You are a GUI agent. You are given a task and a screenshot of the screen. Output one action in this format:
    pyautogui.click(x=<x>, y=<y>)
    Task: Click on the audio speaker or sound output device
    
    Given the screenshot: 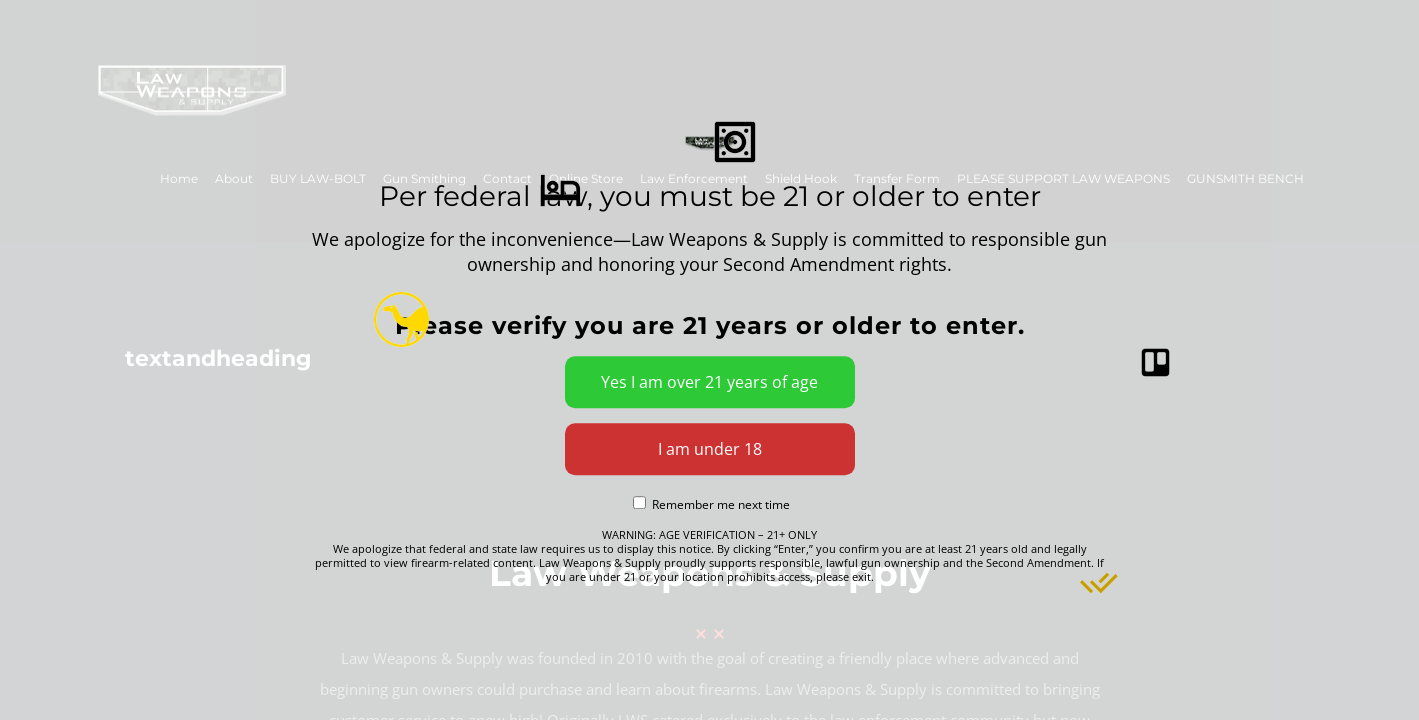 What is the action you would take?
    pyautogui.click(x=735, y=142)
    